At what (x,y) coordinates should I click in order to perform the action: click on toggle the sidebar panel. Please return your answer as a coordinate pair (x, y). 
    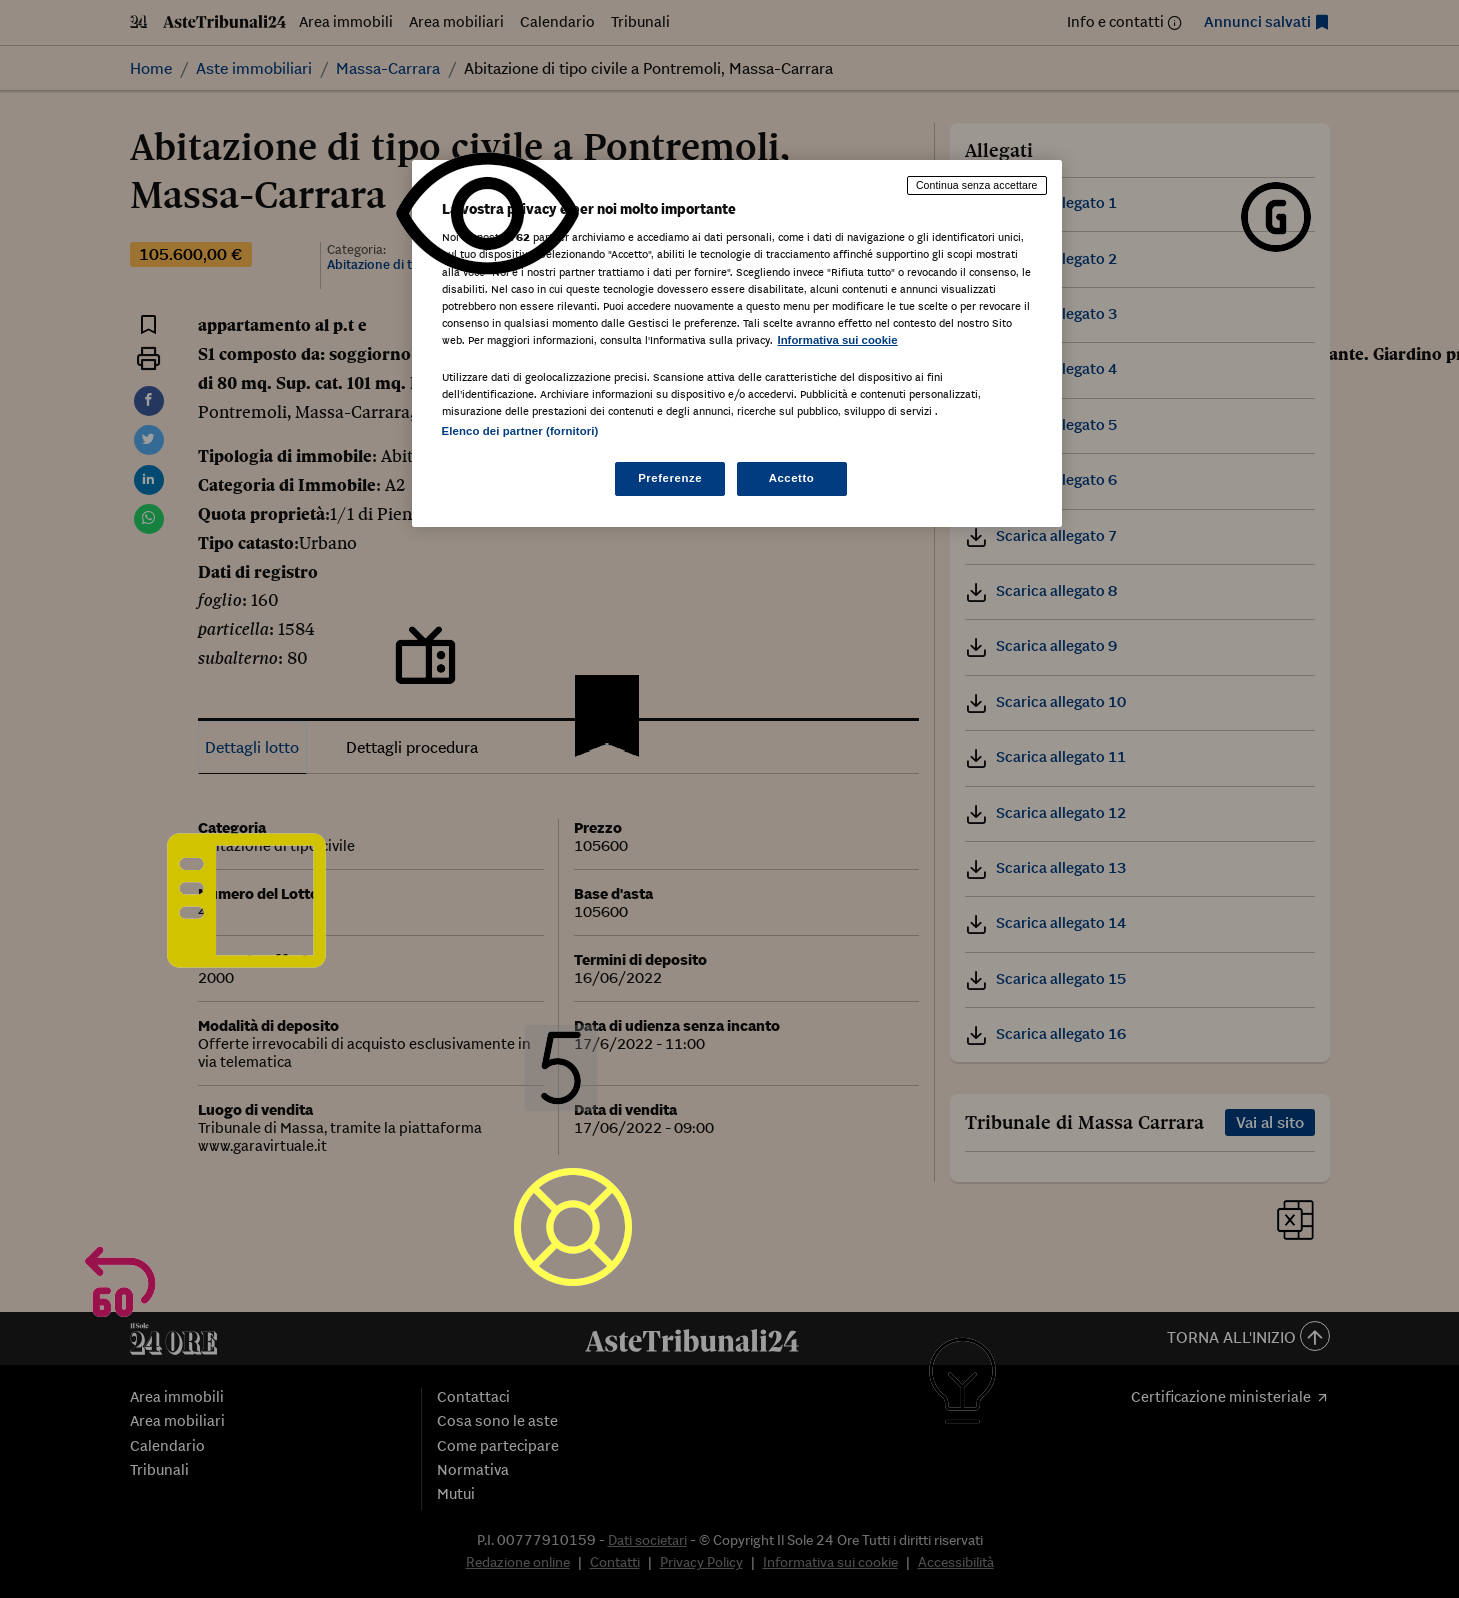
    Looking at the image, I should click on (246, 900).